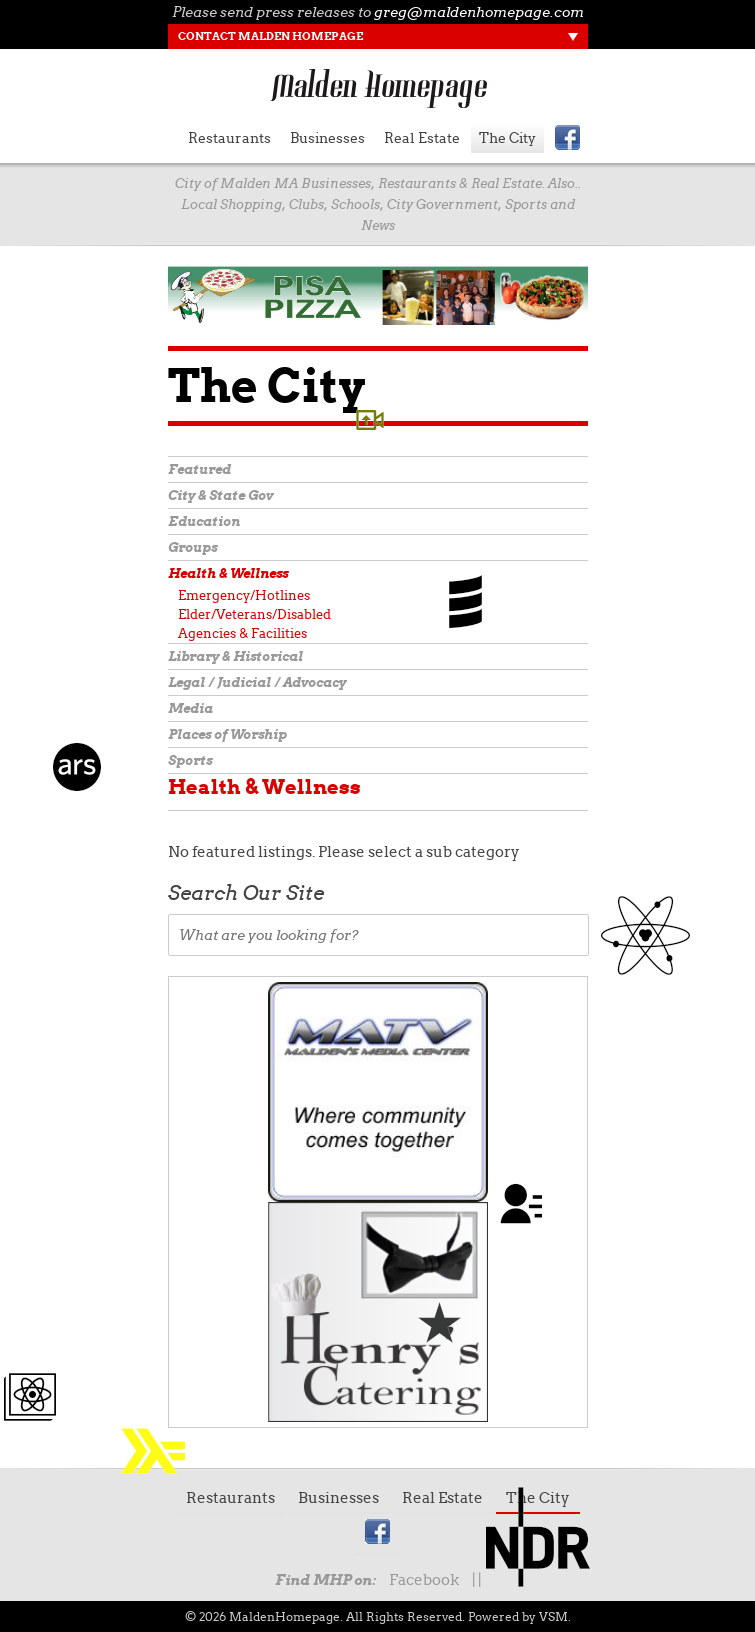  What do you see at coordinates (538, 1537) in the screenshot?
I see `NDR (Norddeutscher Rundfunk) brand logo` at bounding box center [538, 1537].